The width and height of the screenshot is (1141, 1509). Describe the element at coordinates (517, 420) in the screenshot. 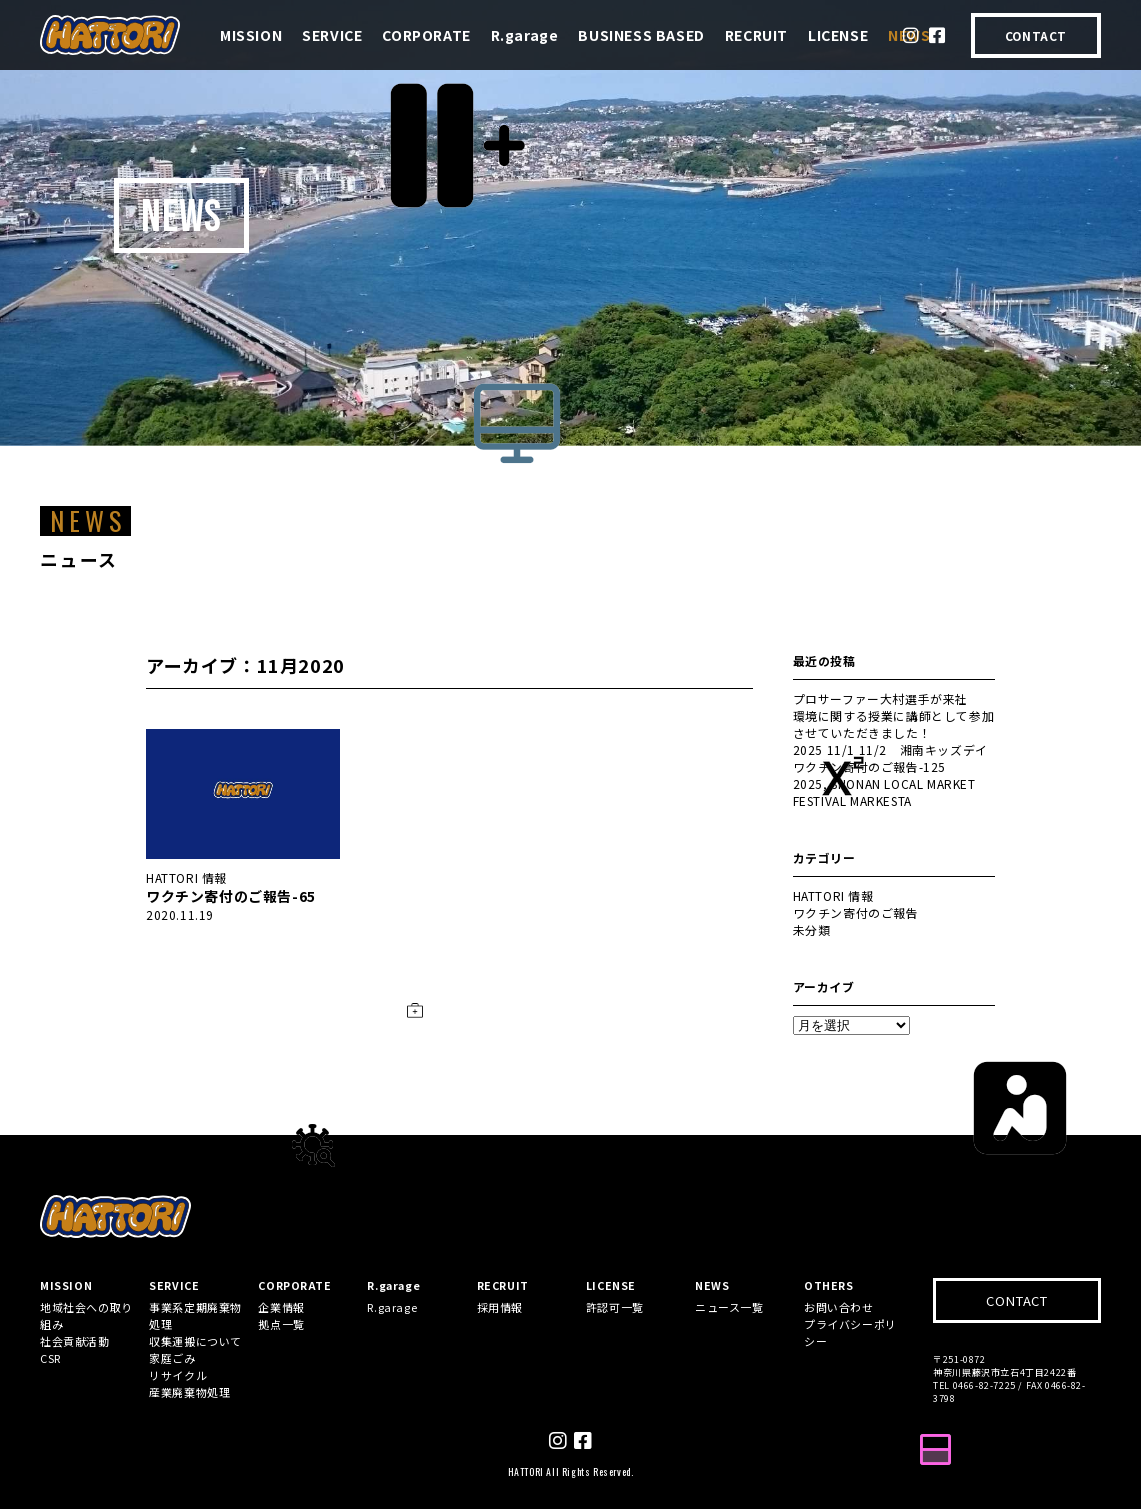

I see `switch to desktop view` at that location.